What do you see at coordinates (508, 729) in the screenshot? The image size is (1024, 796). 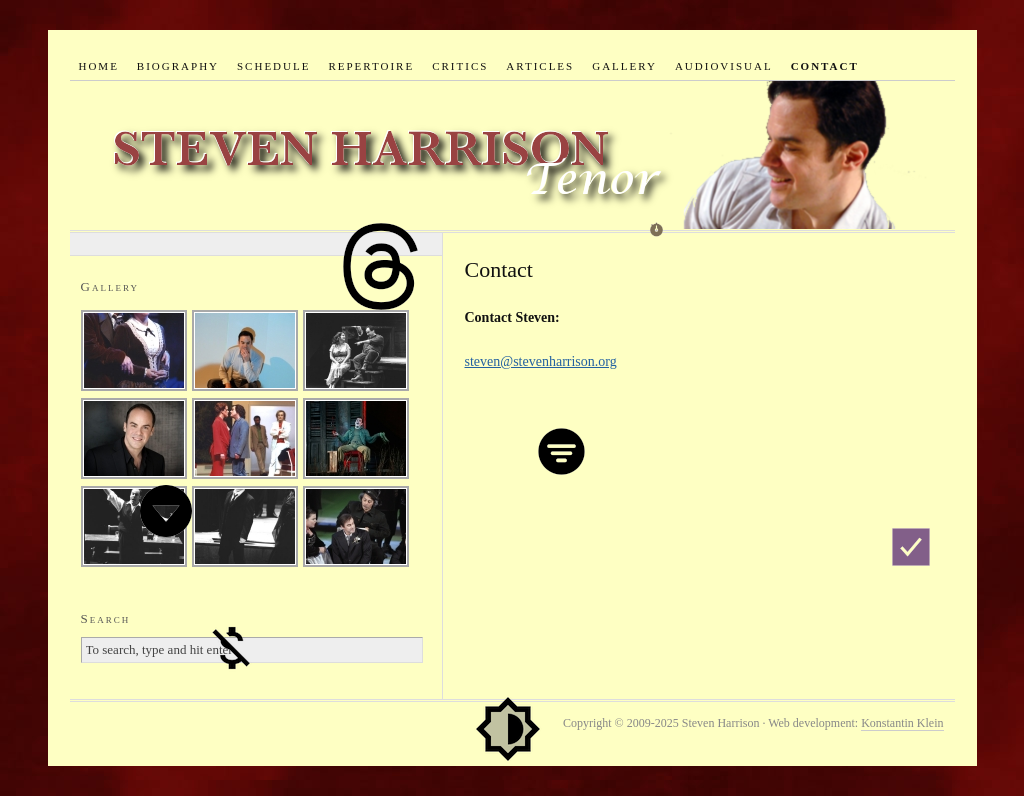 I see `adjust screen brightness settings` at bounding box center [508, 729].